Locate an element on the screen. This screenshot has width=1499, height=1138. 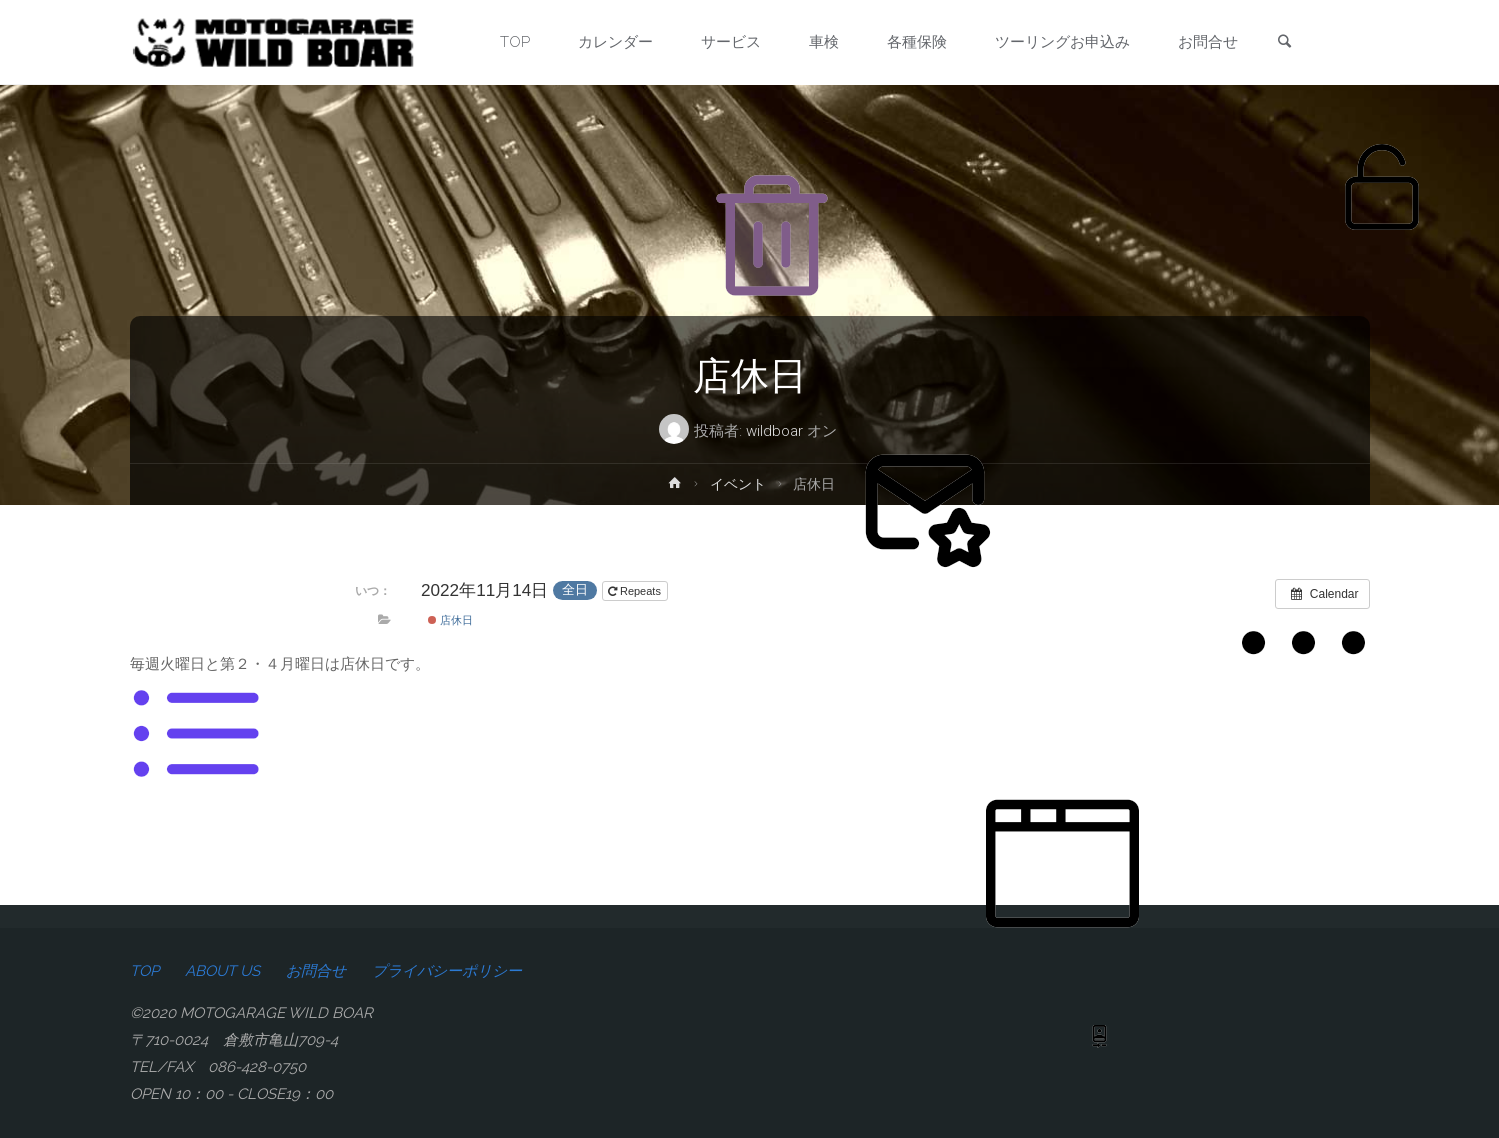
unlock or unsecure an item is located at coordinates (1382, 189).